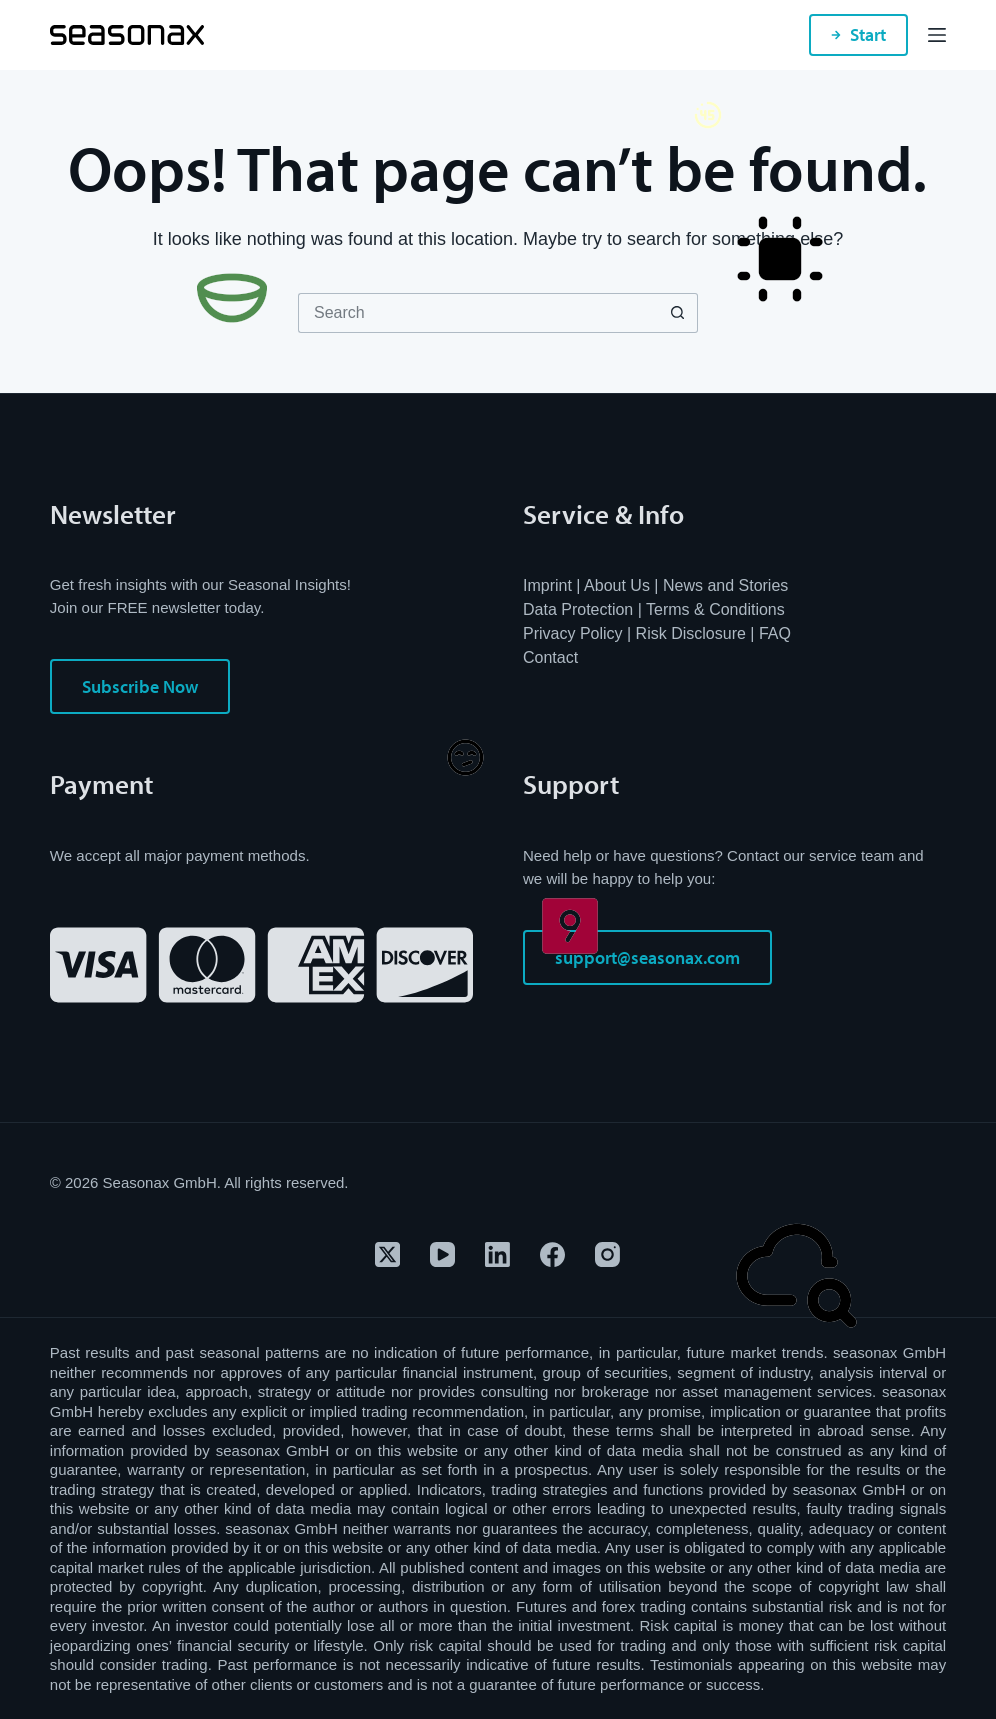 This screenshot has height=1719, width=996. Describe the element at coordinates (780, 259) in the screenshot. I see `select or create an artboard` at that location.